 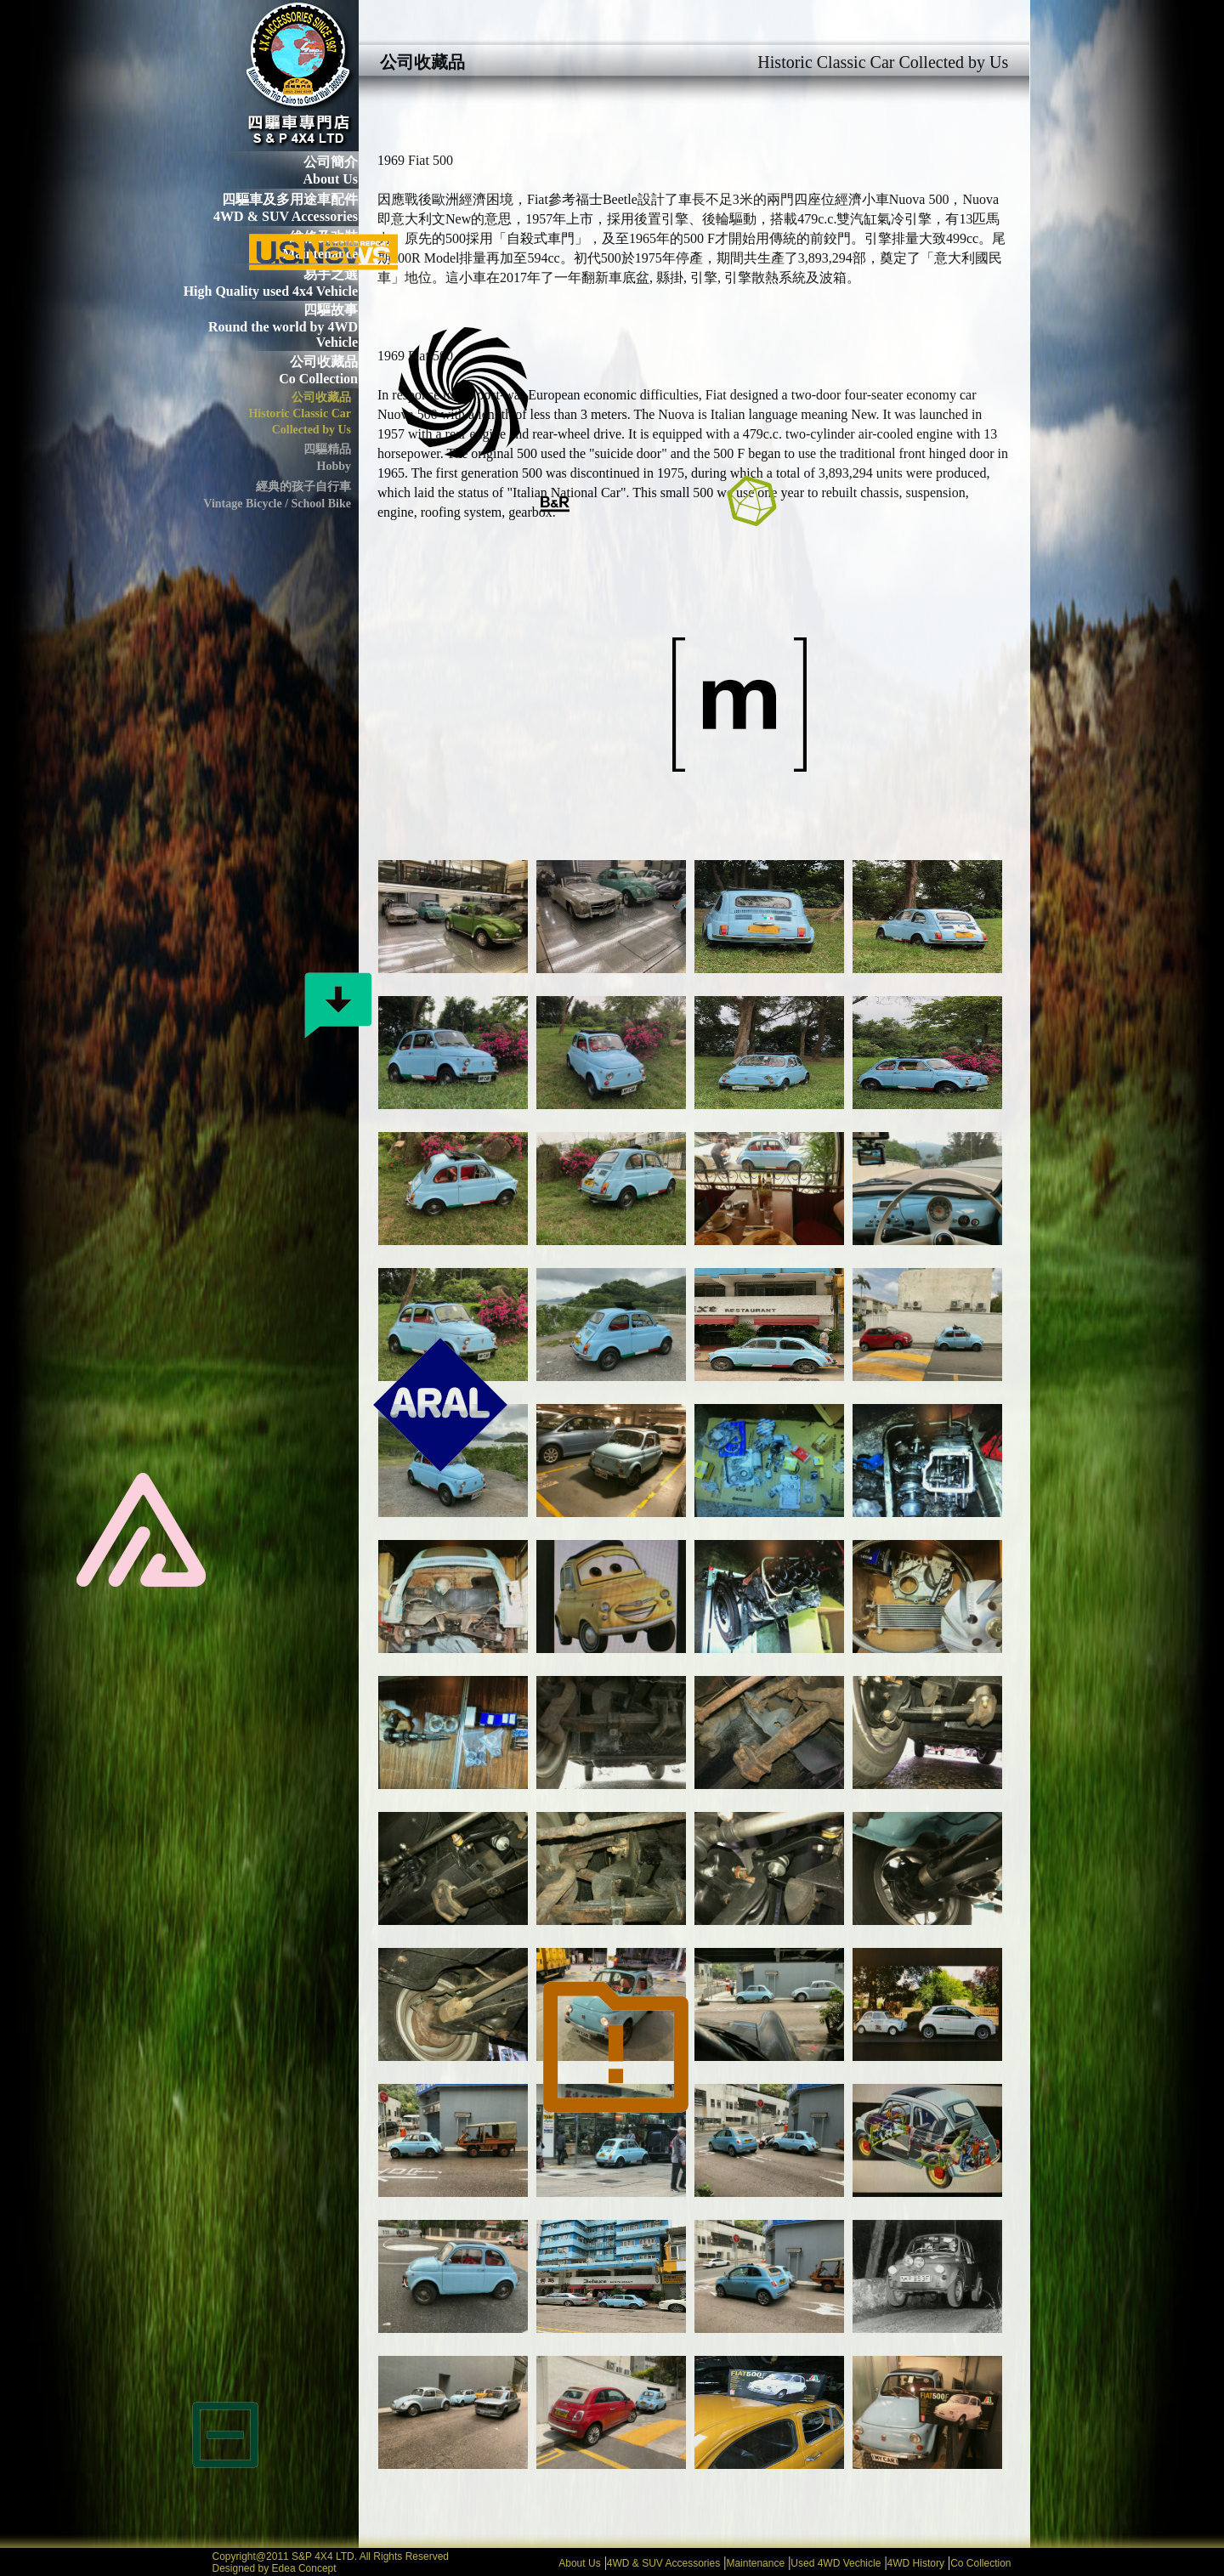 What do you see at coordinates (555, 504) in the screenshot?
I see `B&R Automation company logo` at bounding box center [555, 504].